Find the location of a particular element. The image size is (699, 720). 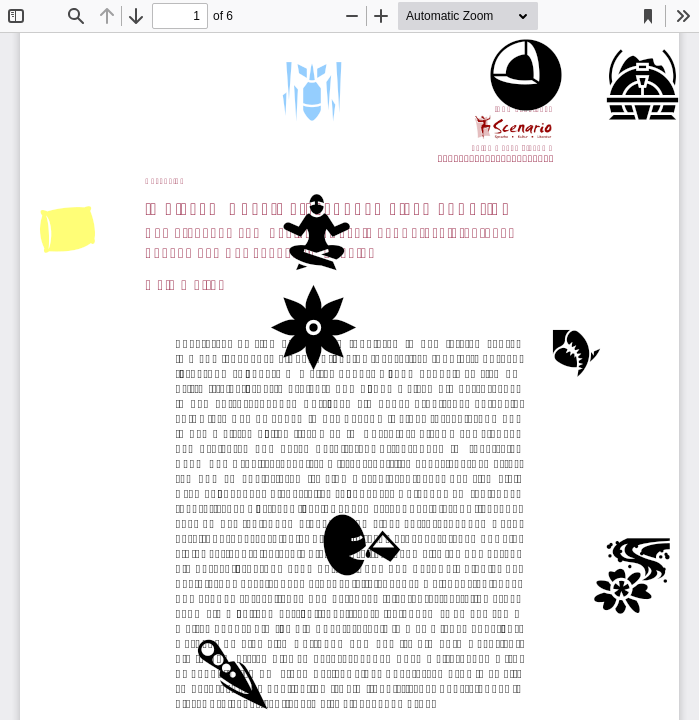

access grain storage facilities is located at coordinates (642, 84).